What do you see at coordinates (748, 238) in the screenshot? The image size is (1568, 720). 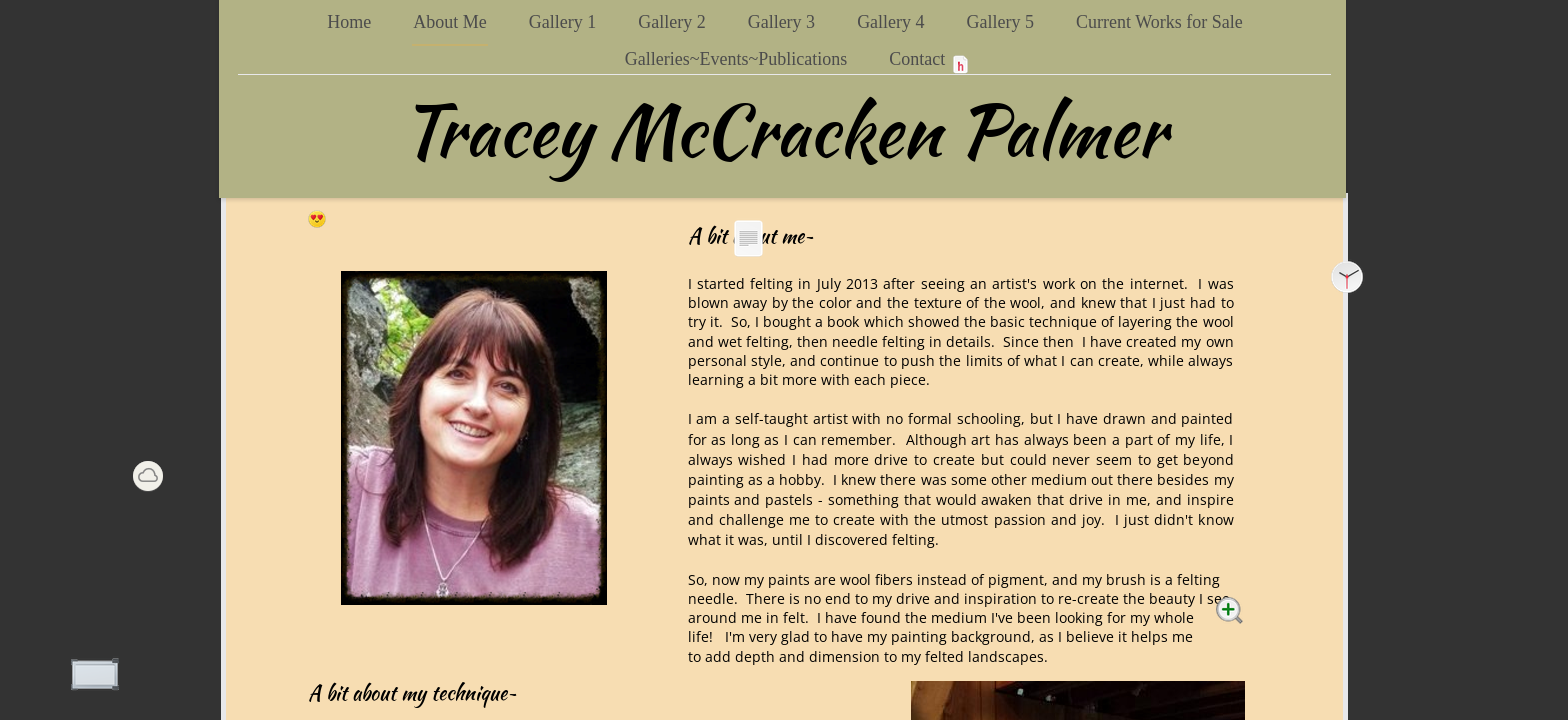 I see `indicates a file or folder contains documents` at bounding box center [748, 238].